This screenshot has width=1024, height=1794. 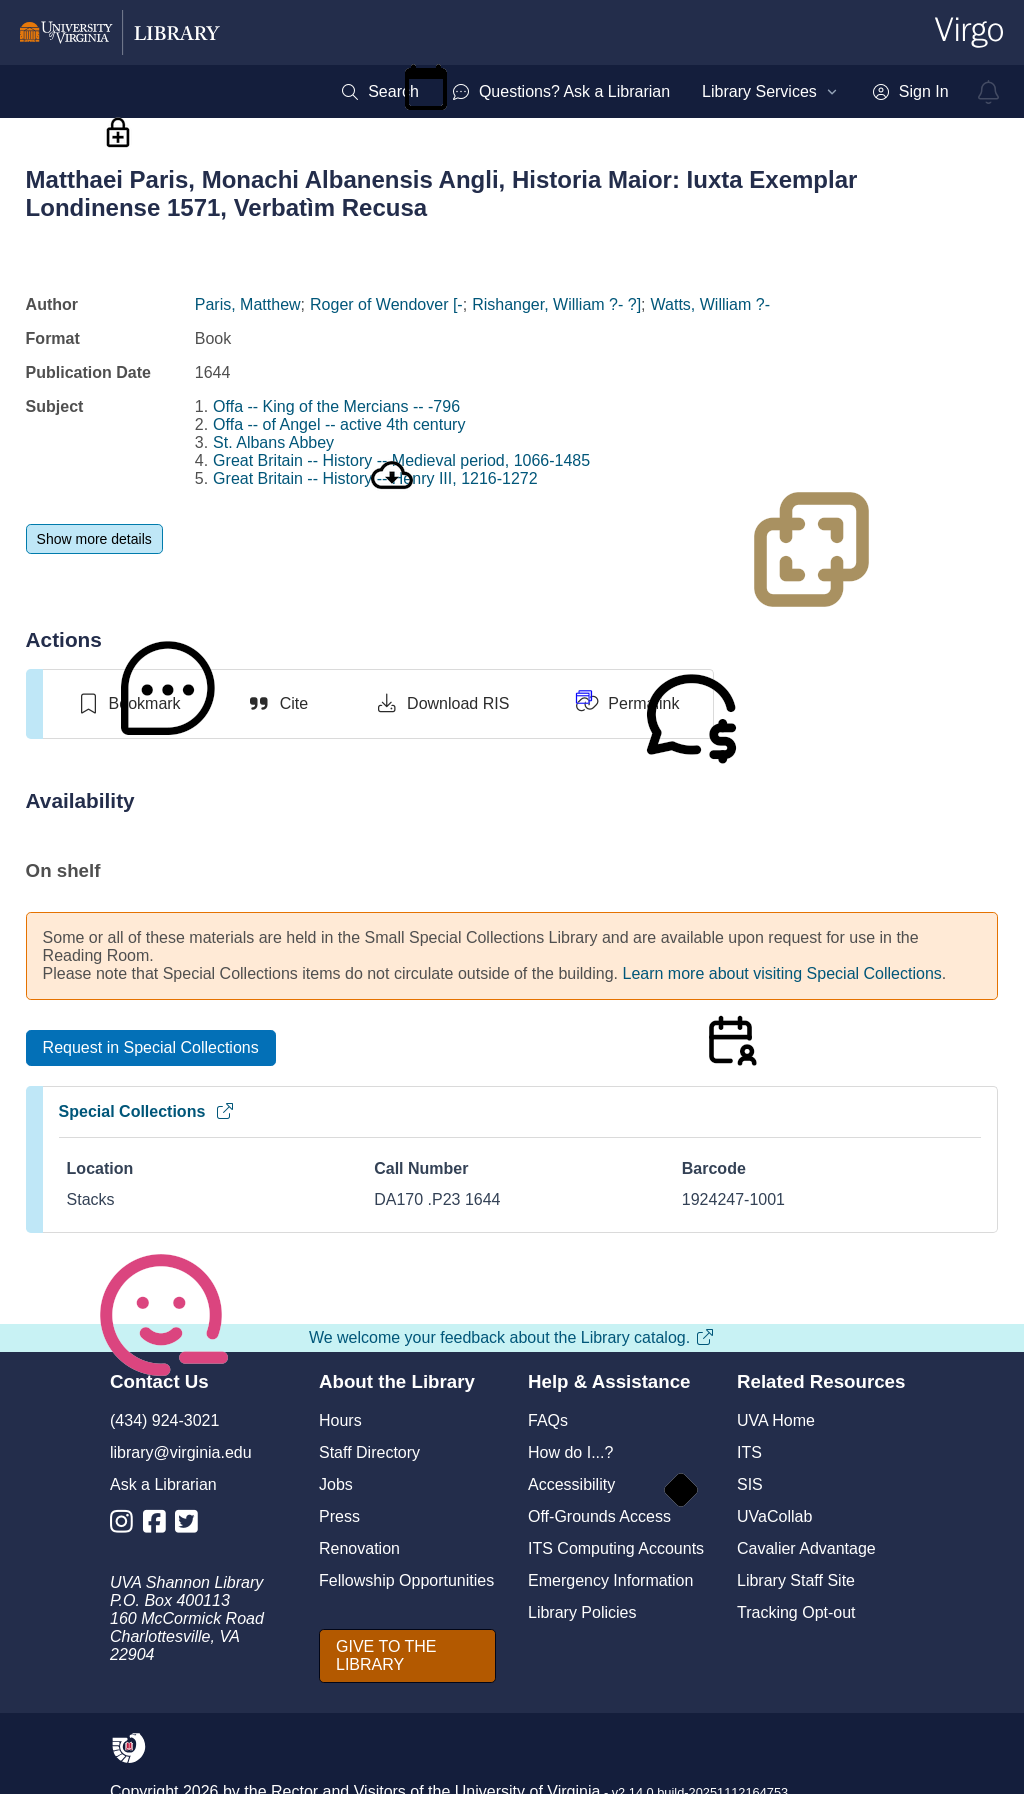 What do you see at coordinates (811, 549) in the screenshot?
I see `apply layer difference blend mode` at bounding box center [811, 549].